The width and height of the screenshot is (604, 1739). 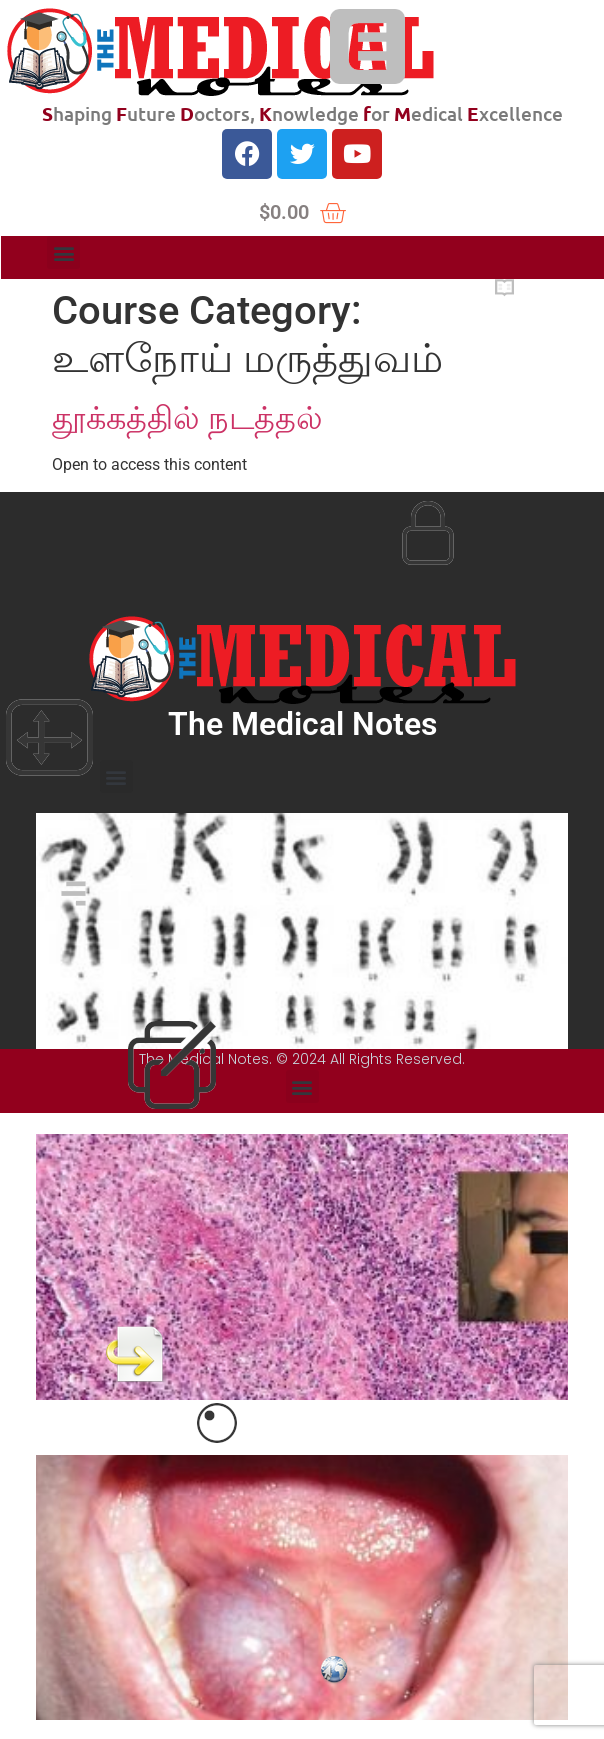 I want to click on open clockworks or timer application, so click(x=217, y=1423).